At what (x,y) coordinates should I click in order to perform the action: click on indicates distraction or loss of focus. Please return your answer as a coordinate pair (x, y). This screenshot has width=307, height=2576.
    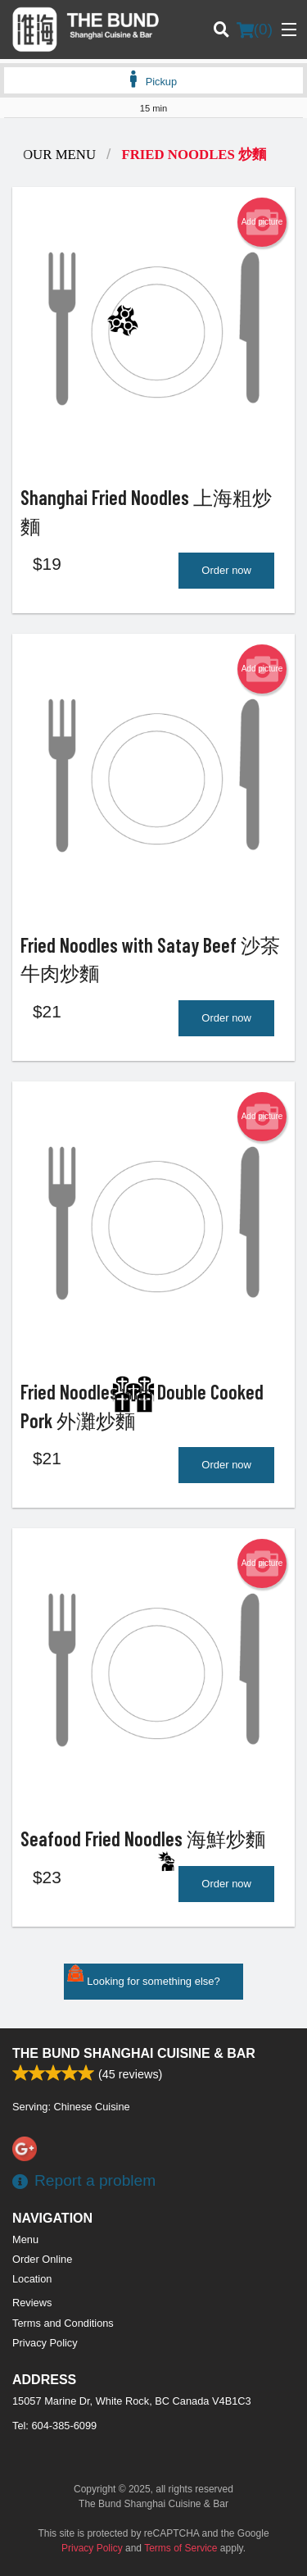
    Looking at the image, I should click on (166, 1861).